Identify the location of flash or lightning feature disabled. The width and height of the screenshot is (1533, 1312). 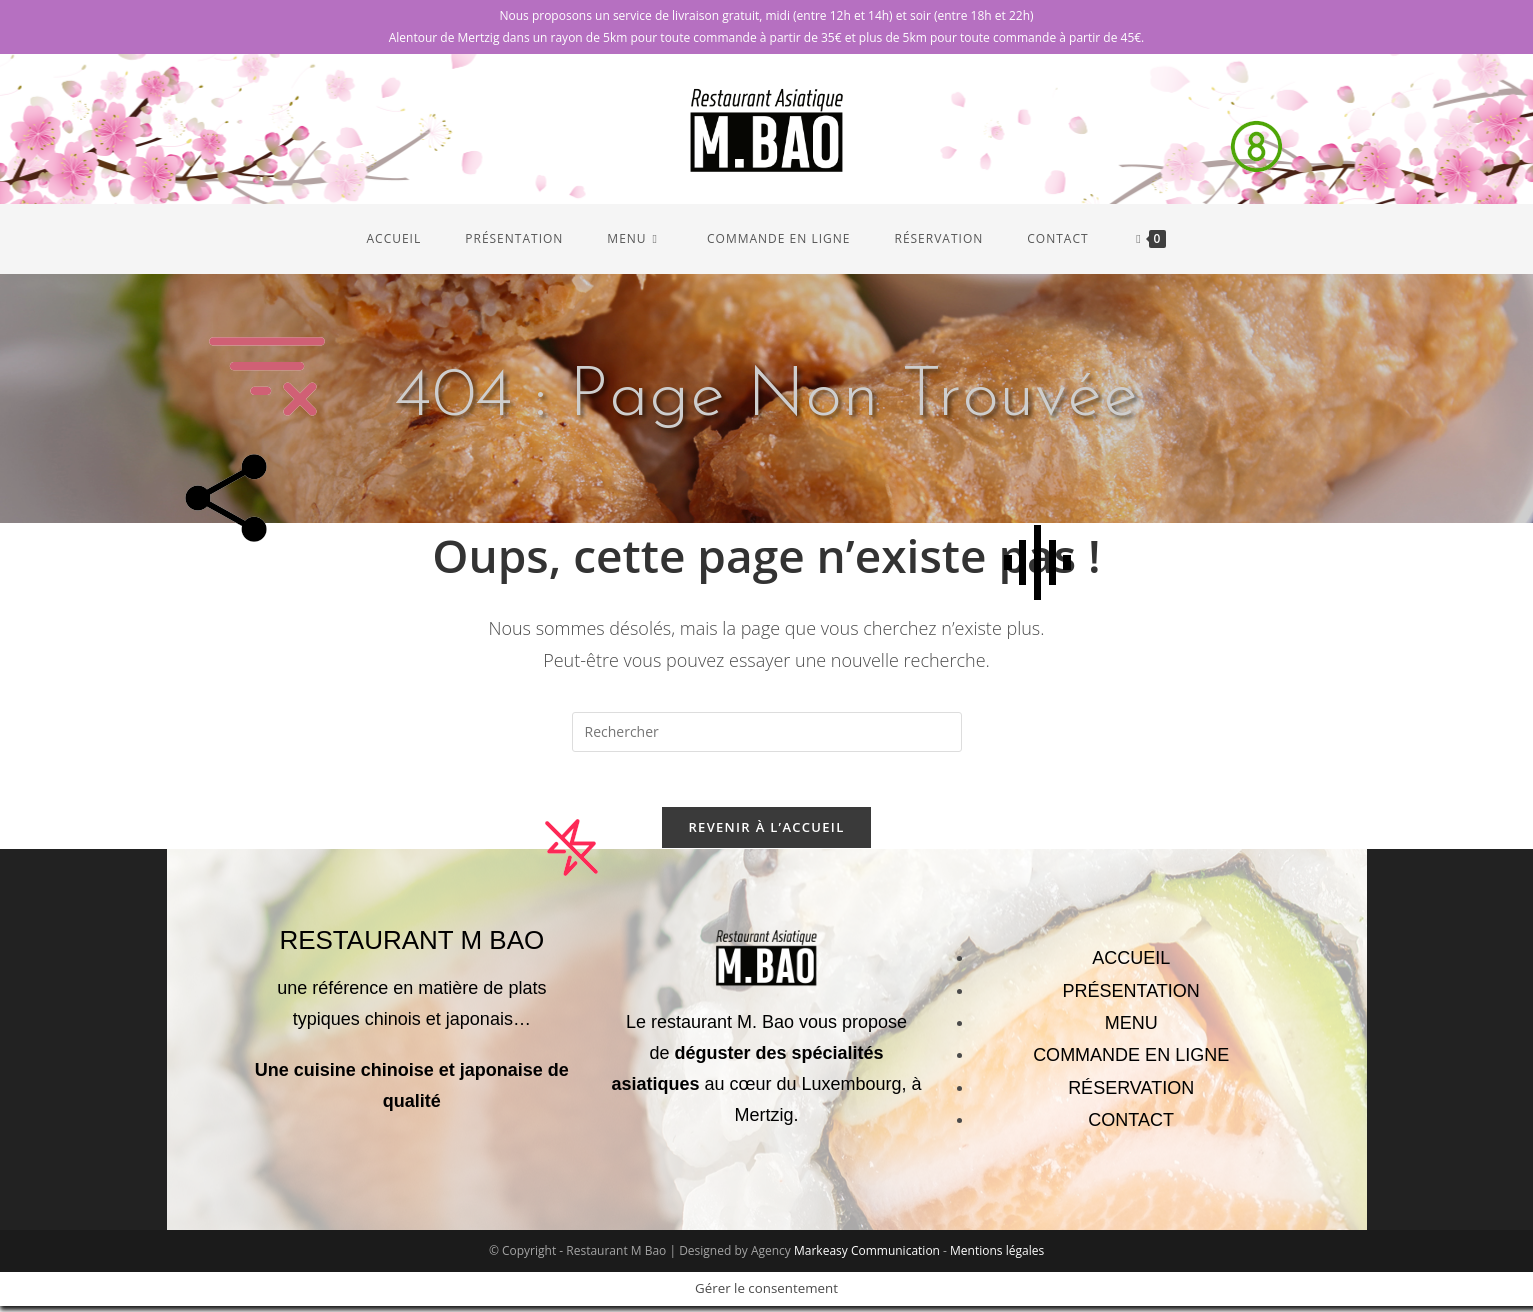
(571, 847).